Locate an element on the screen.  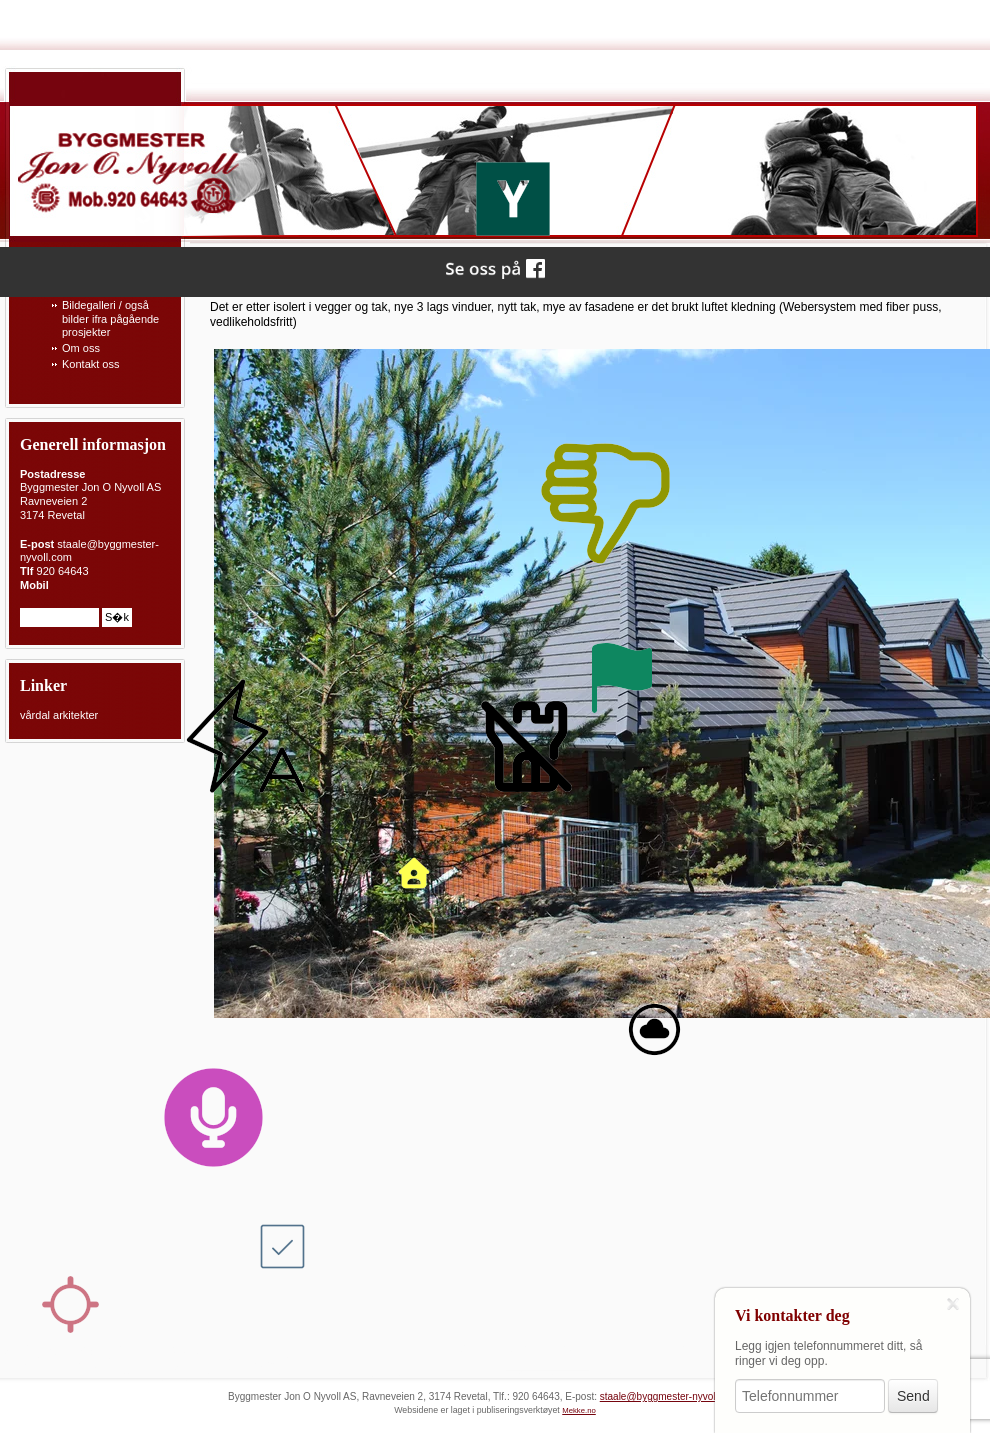
toggle auto-flash mode for camera is located at coordinates (243, 740).